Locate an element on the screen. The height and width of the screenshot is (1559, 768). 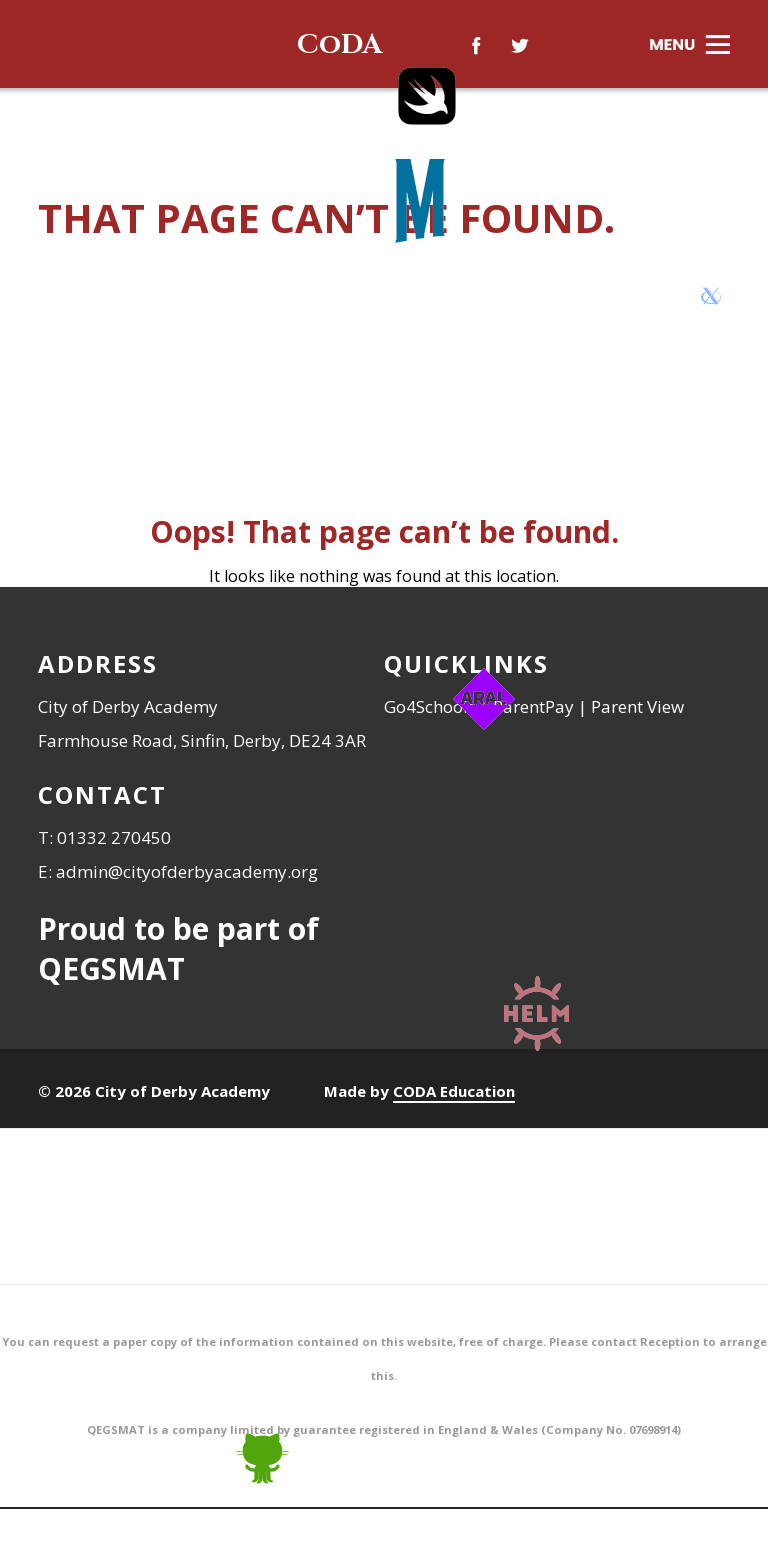
swift programming language logo is located at coordinates (427, 96).